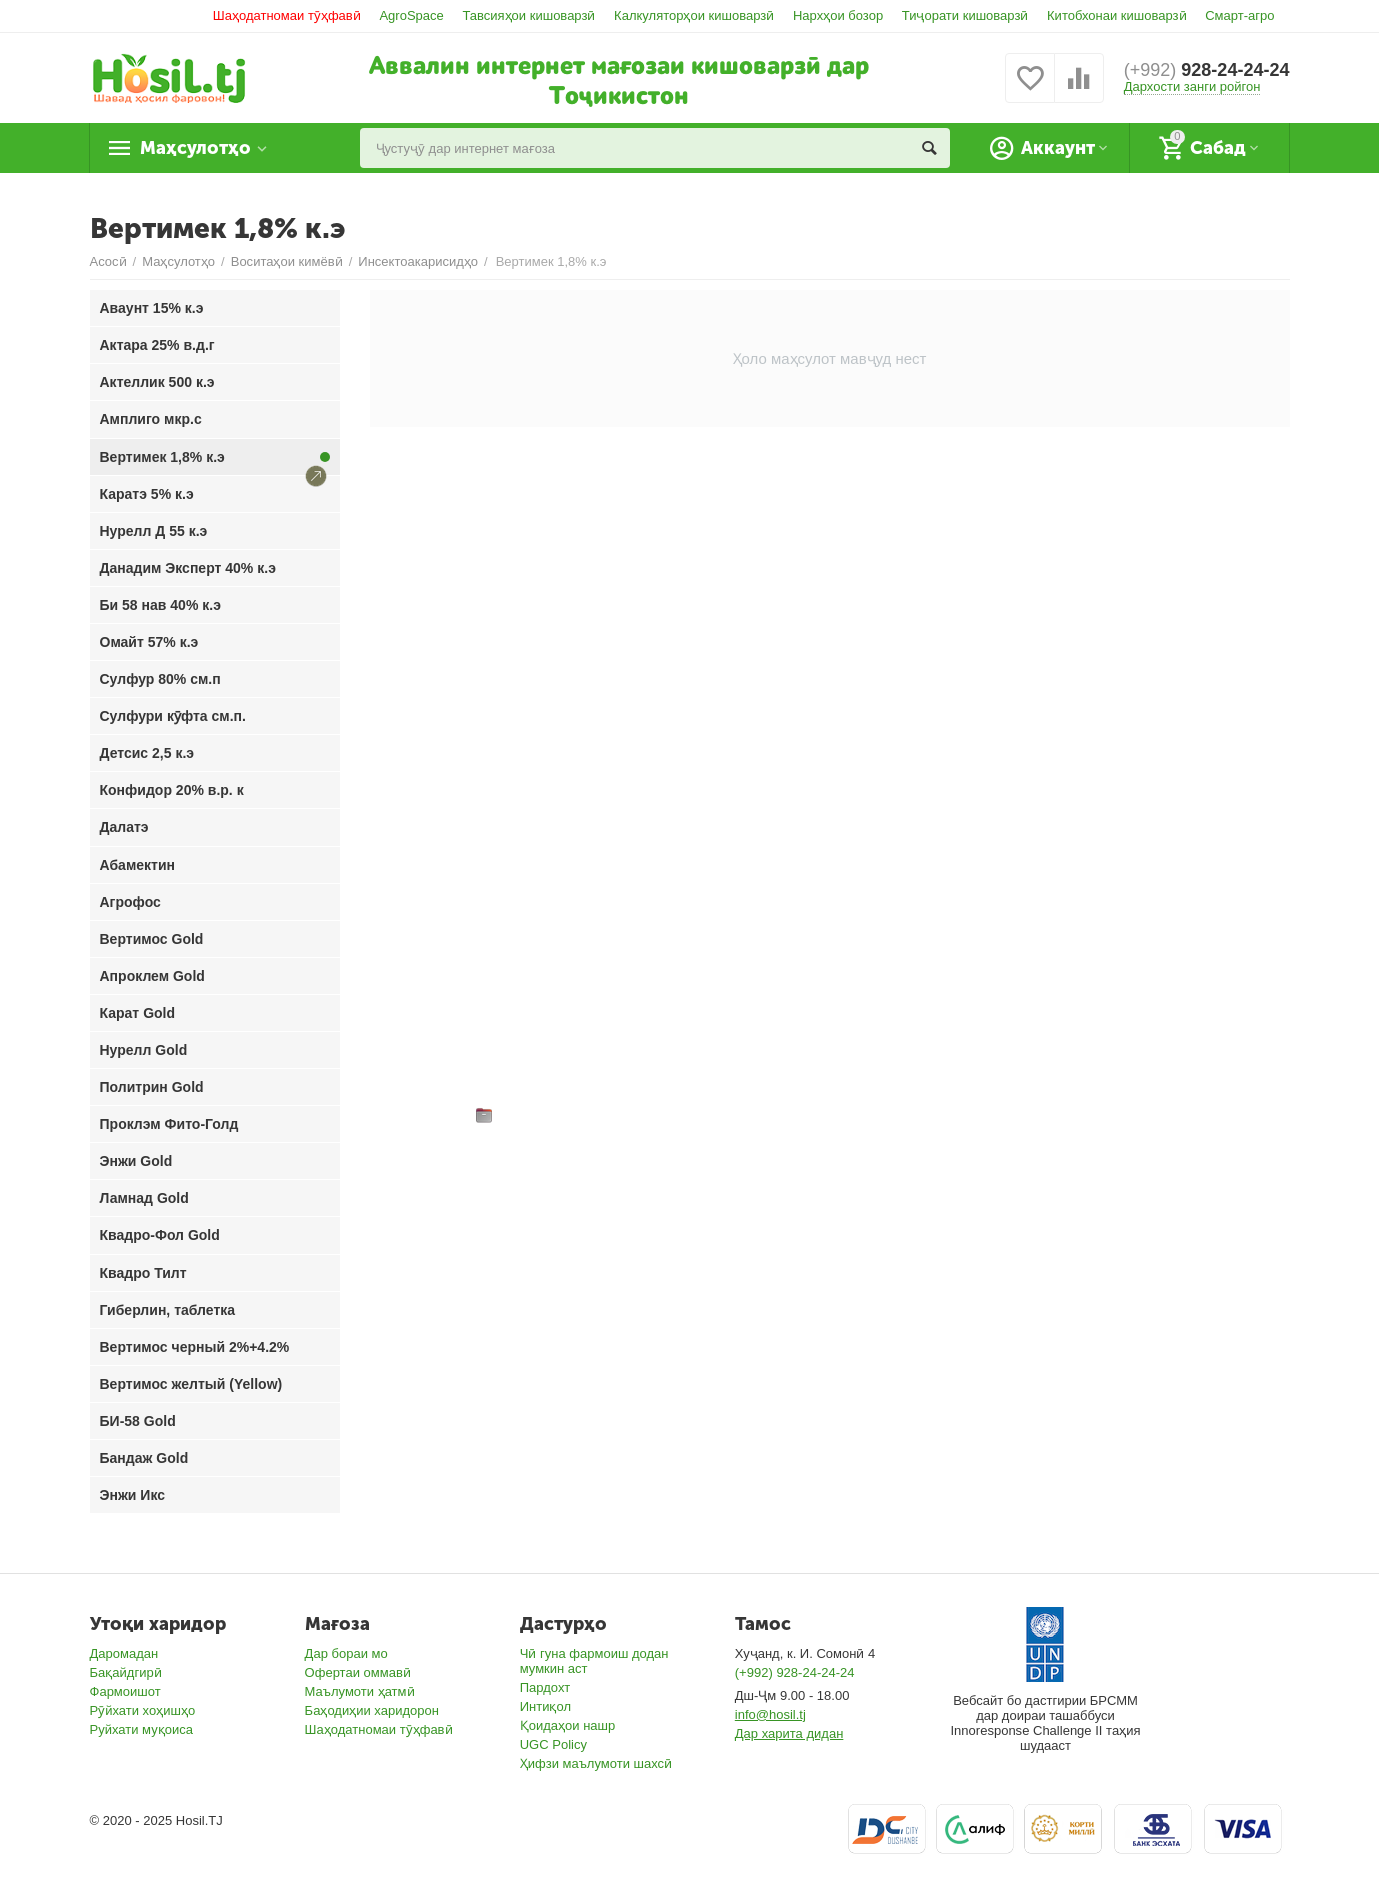 The image size is (1379, 1878). Describe the element at coordinates (484, 1115) in the screenshot. I see `open the file manager application` at that location.